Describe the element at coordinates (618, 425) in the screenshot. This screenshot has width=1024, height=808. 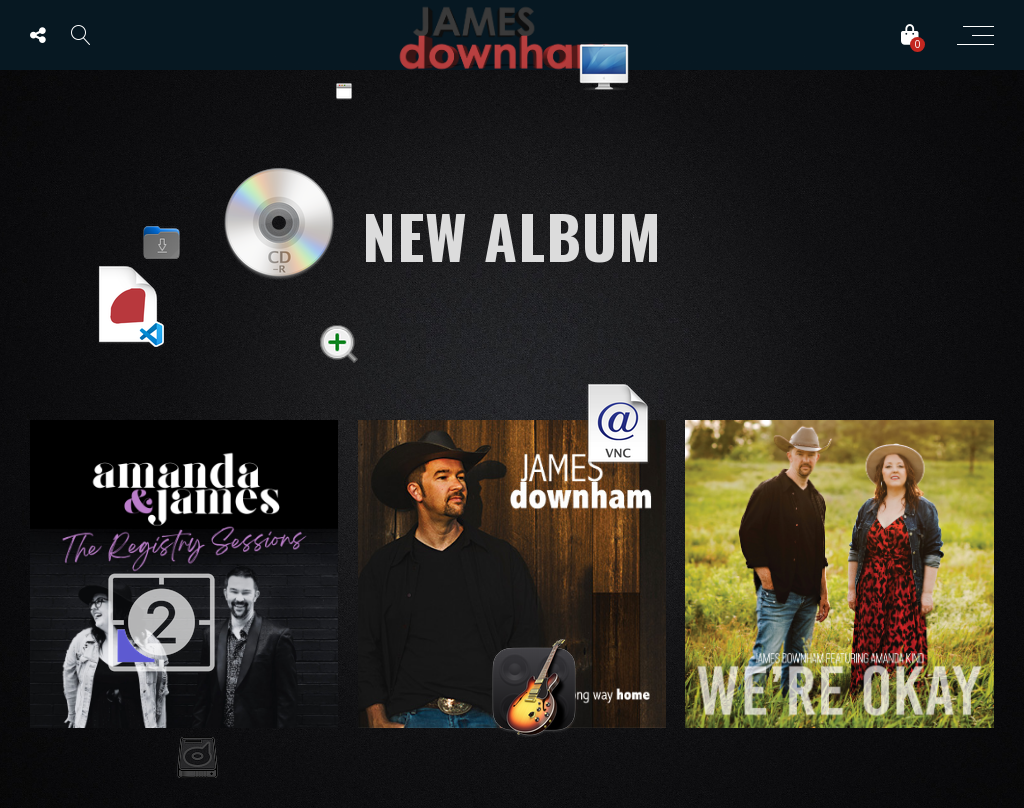
I see `open a VNC remote connection shortcut` at that location.